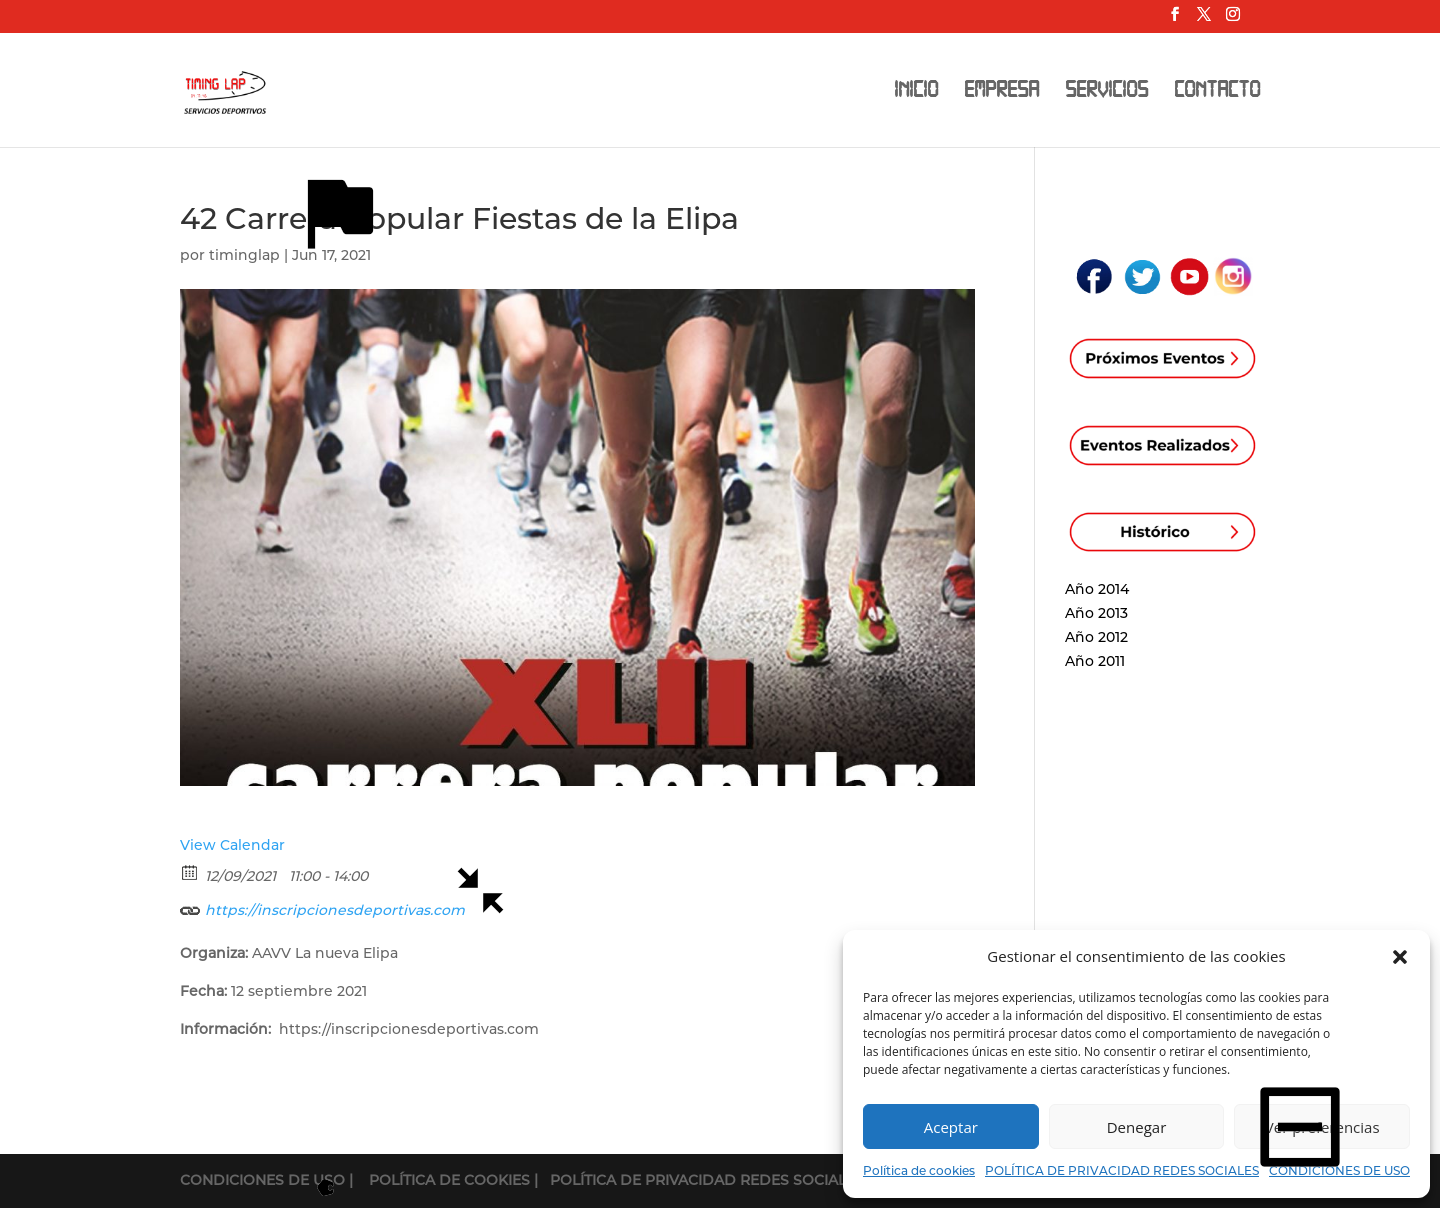 This screenshot has width=1440, height=1208. What do you see at coordinates (340, 212) in the screenshot?
I see `flag or mark an item for follow-up` at bounding box center [340, 212].